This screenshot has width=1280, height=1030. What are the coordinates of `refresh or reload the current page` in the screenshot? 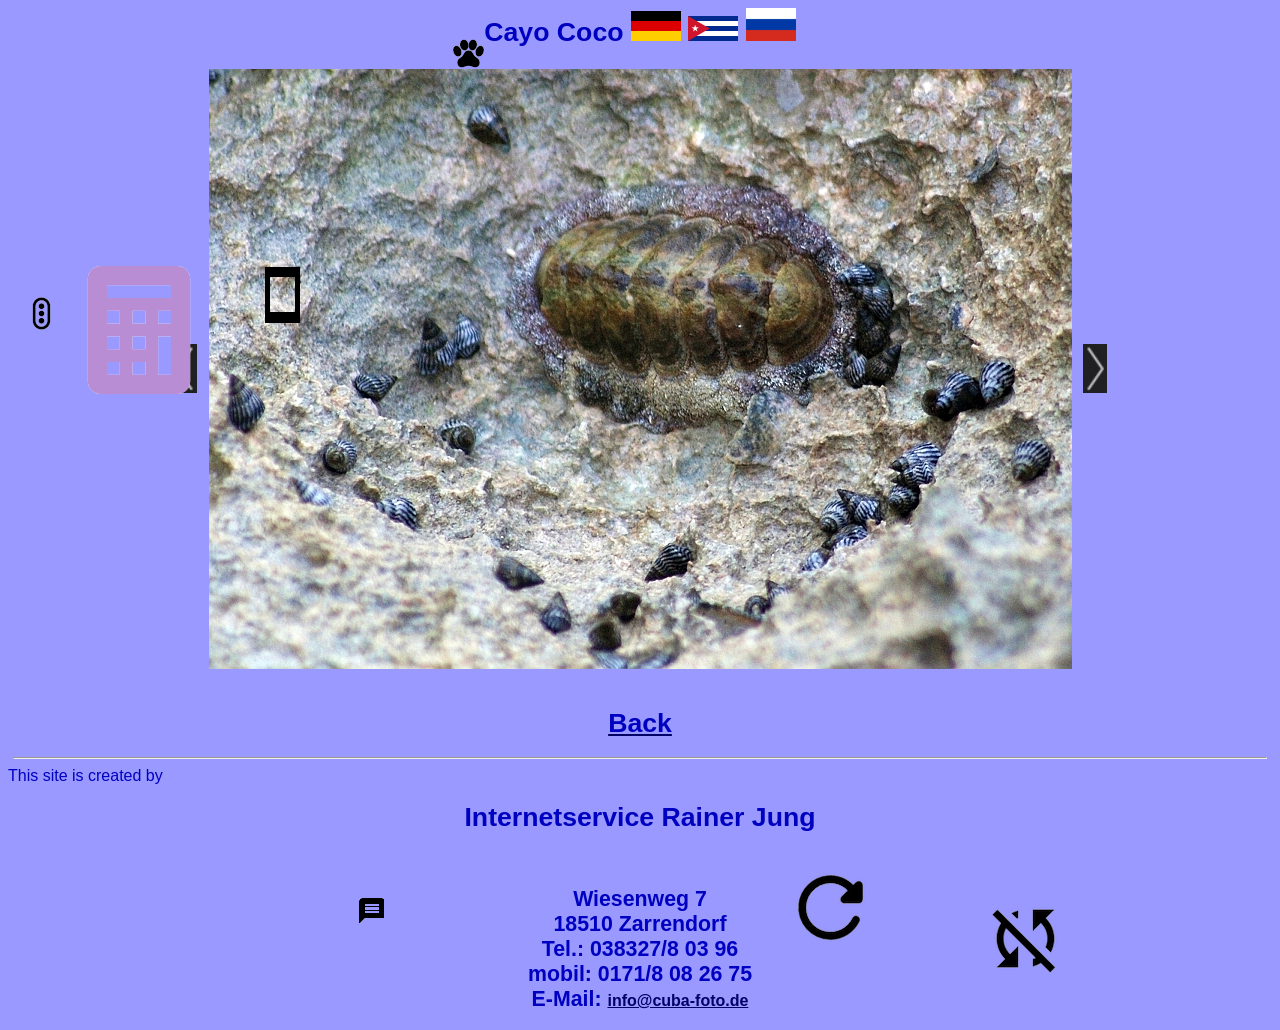 It's located at (830, 907).